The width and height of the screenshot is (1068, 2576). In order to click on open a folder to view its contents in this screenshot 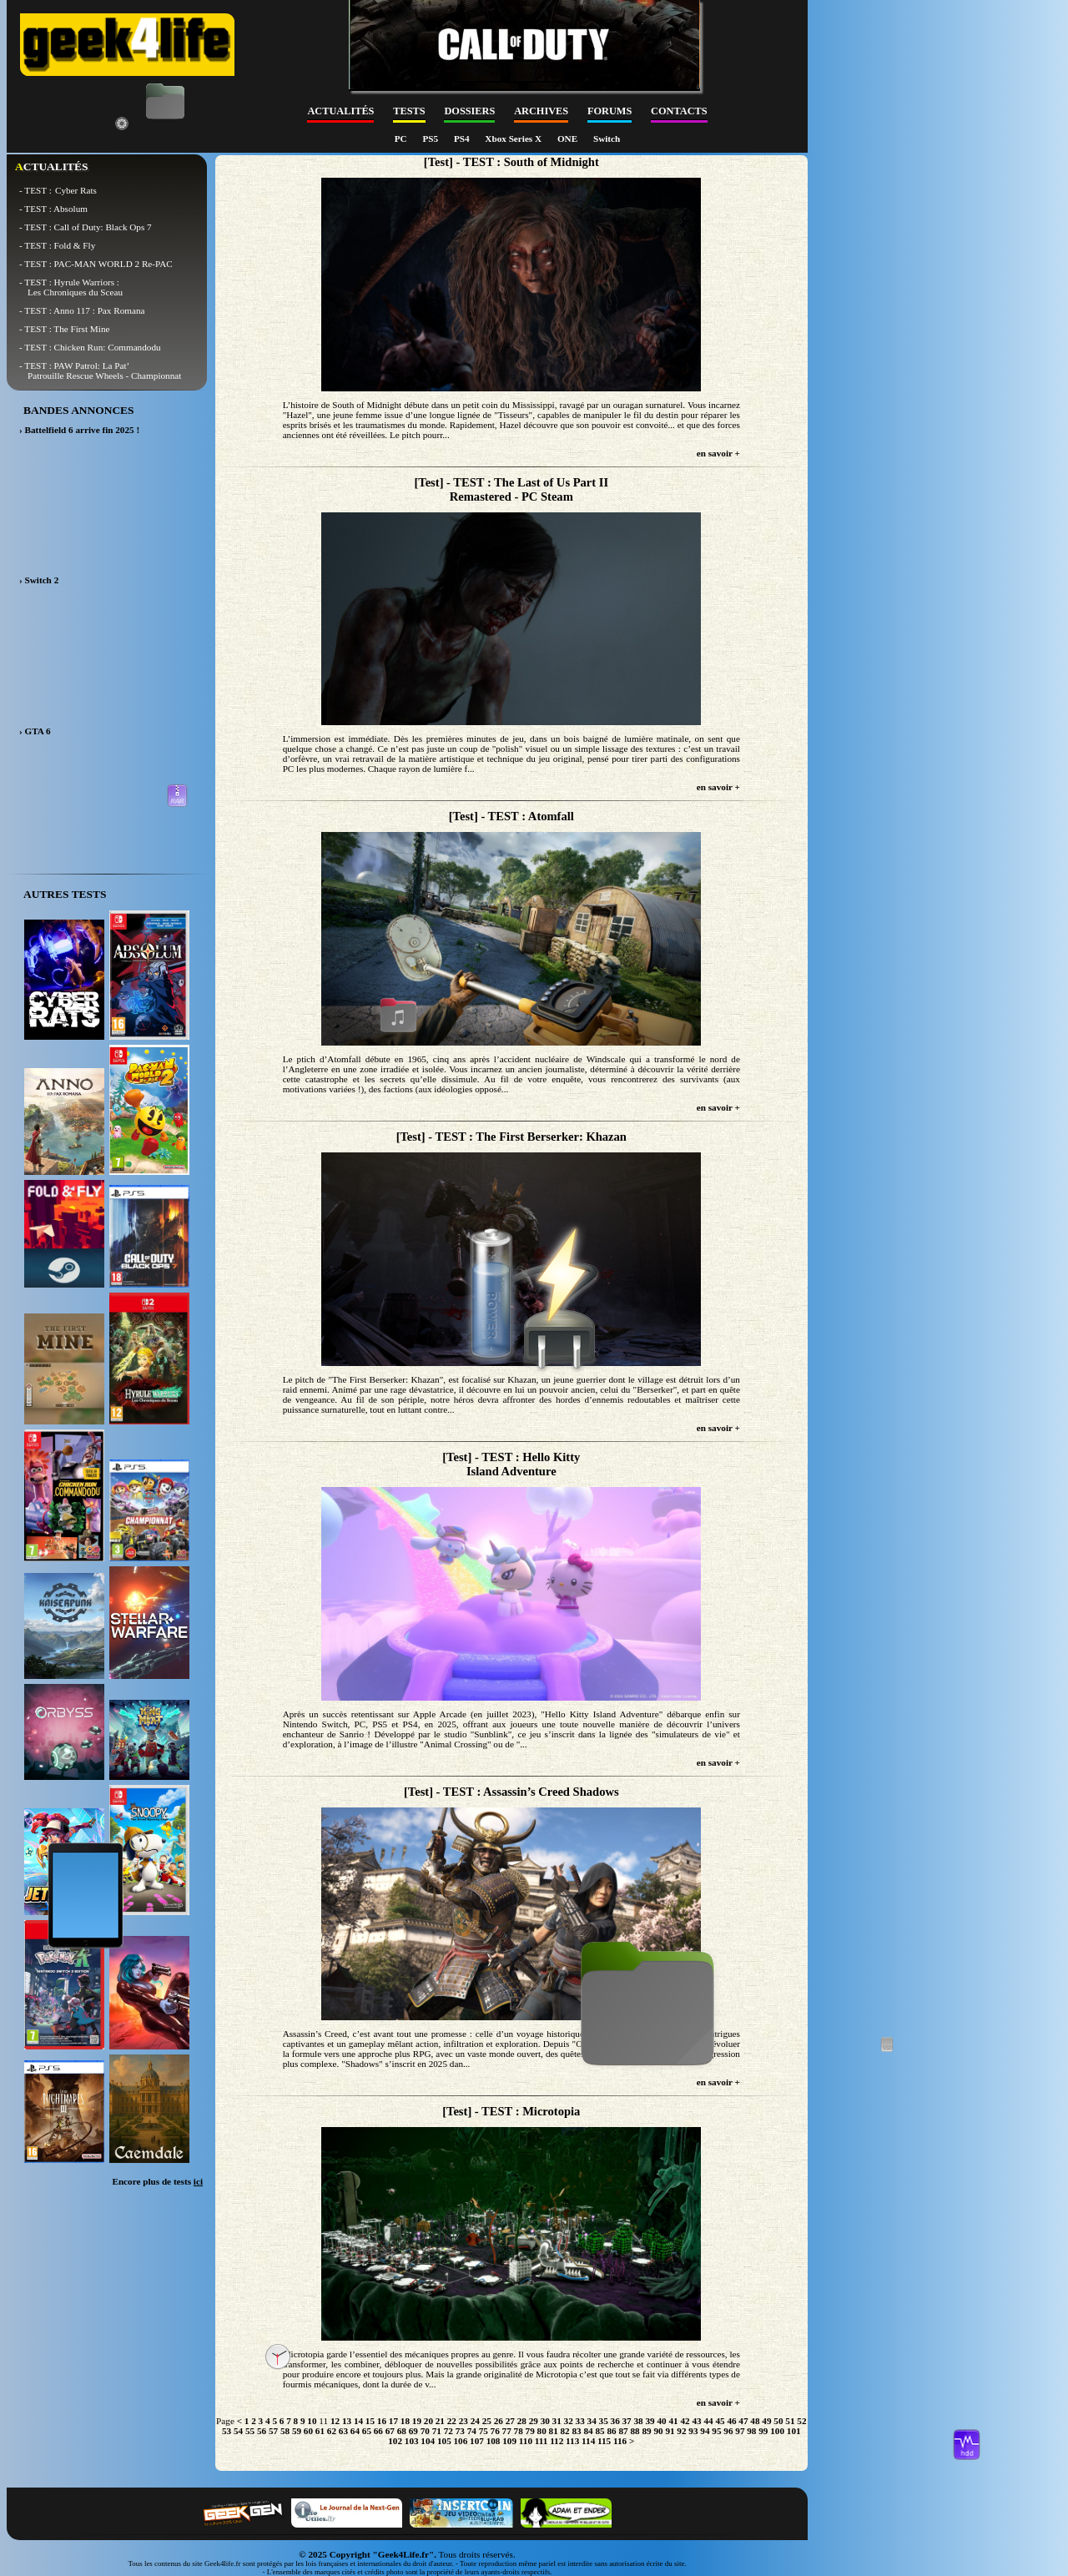, I will do `click(647, 2004)`.